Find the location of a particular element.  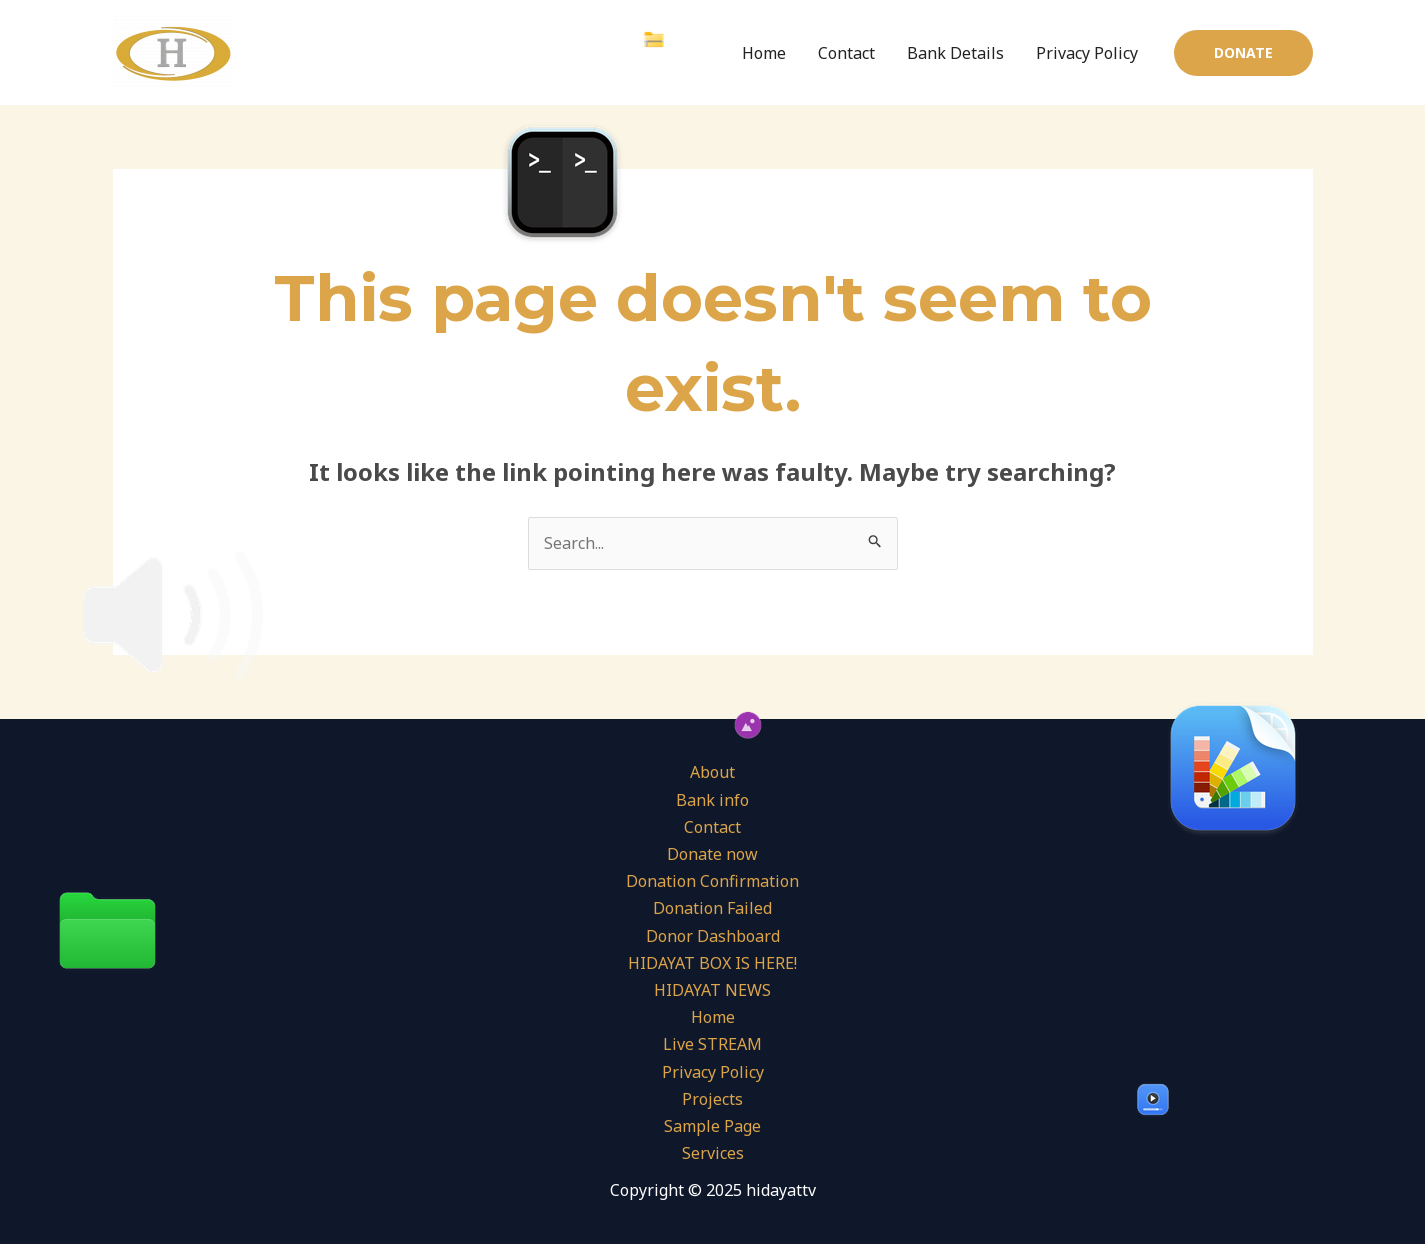

indicates low volume level is located at coordinates (173, 615).